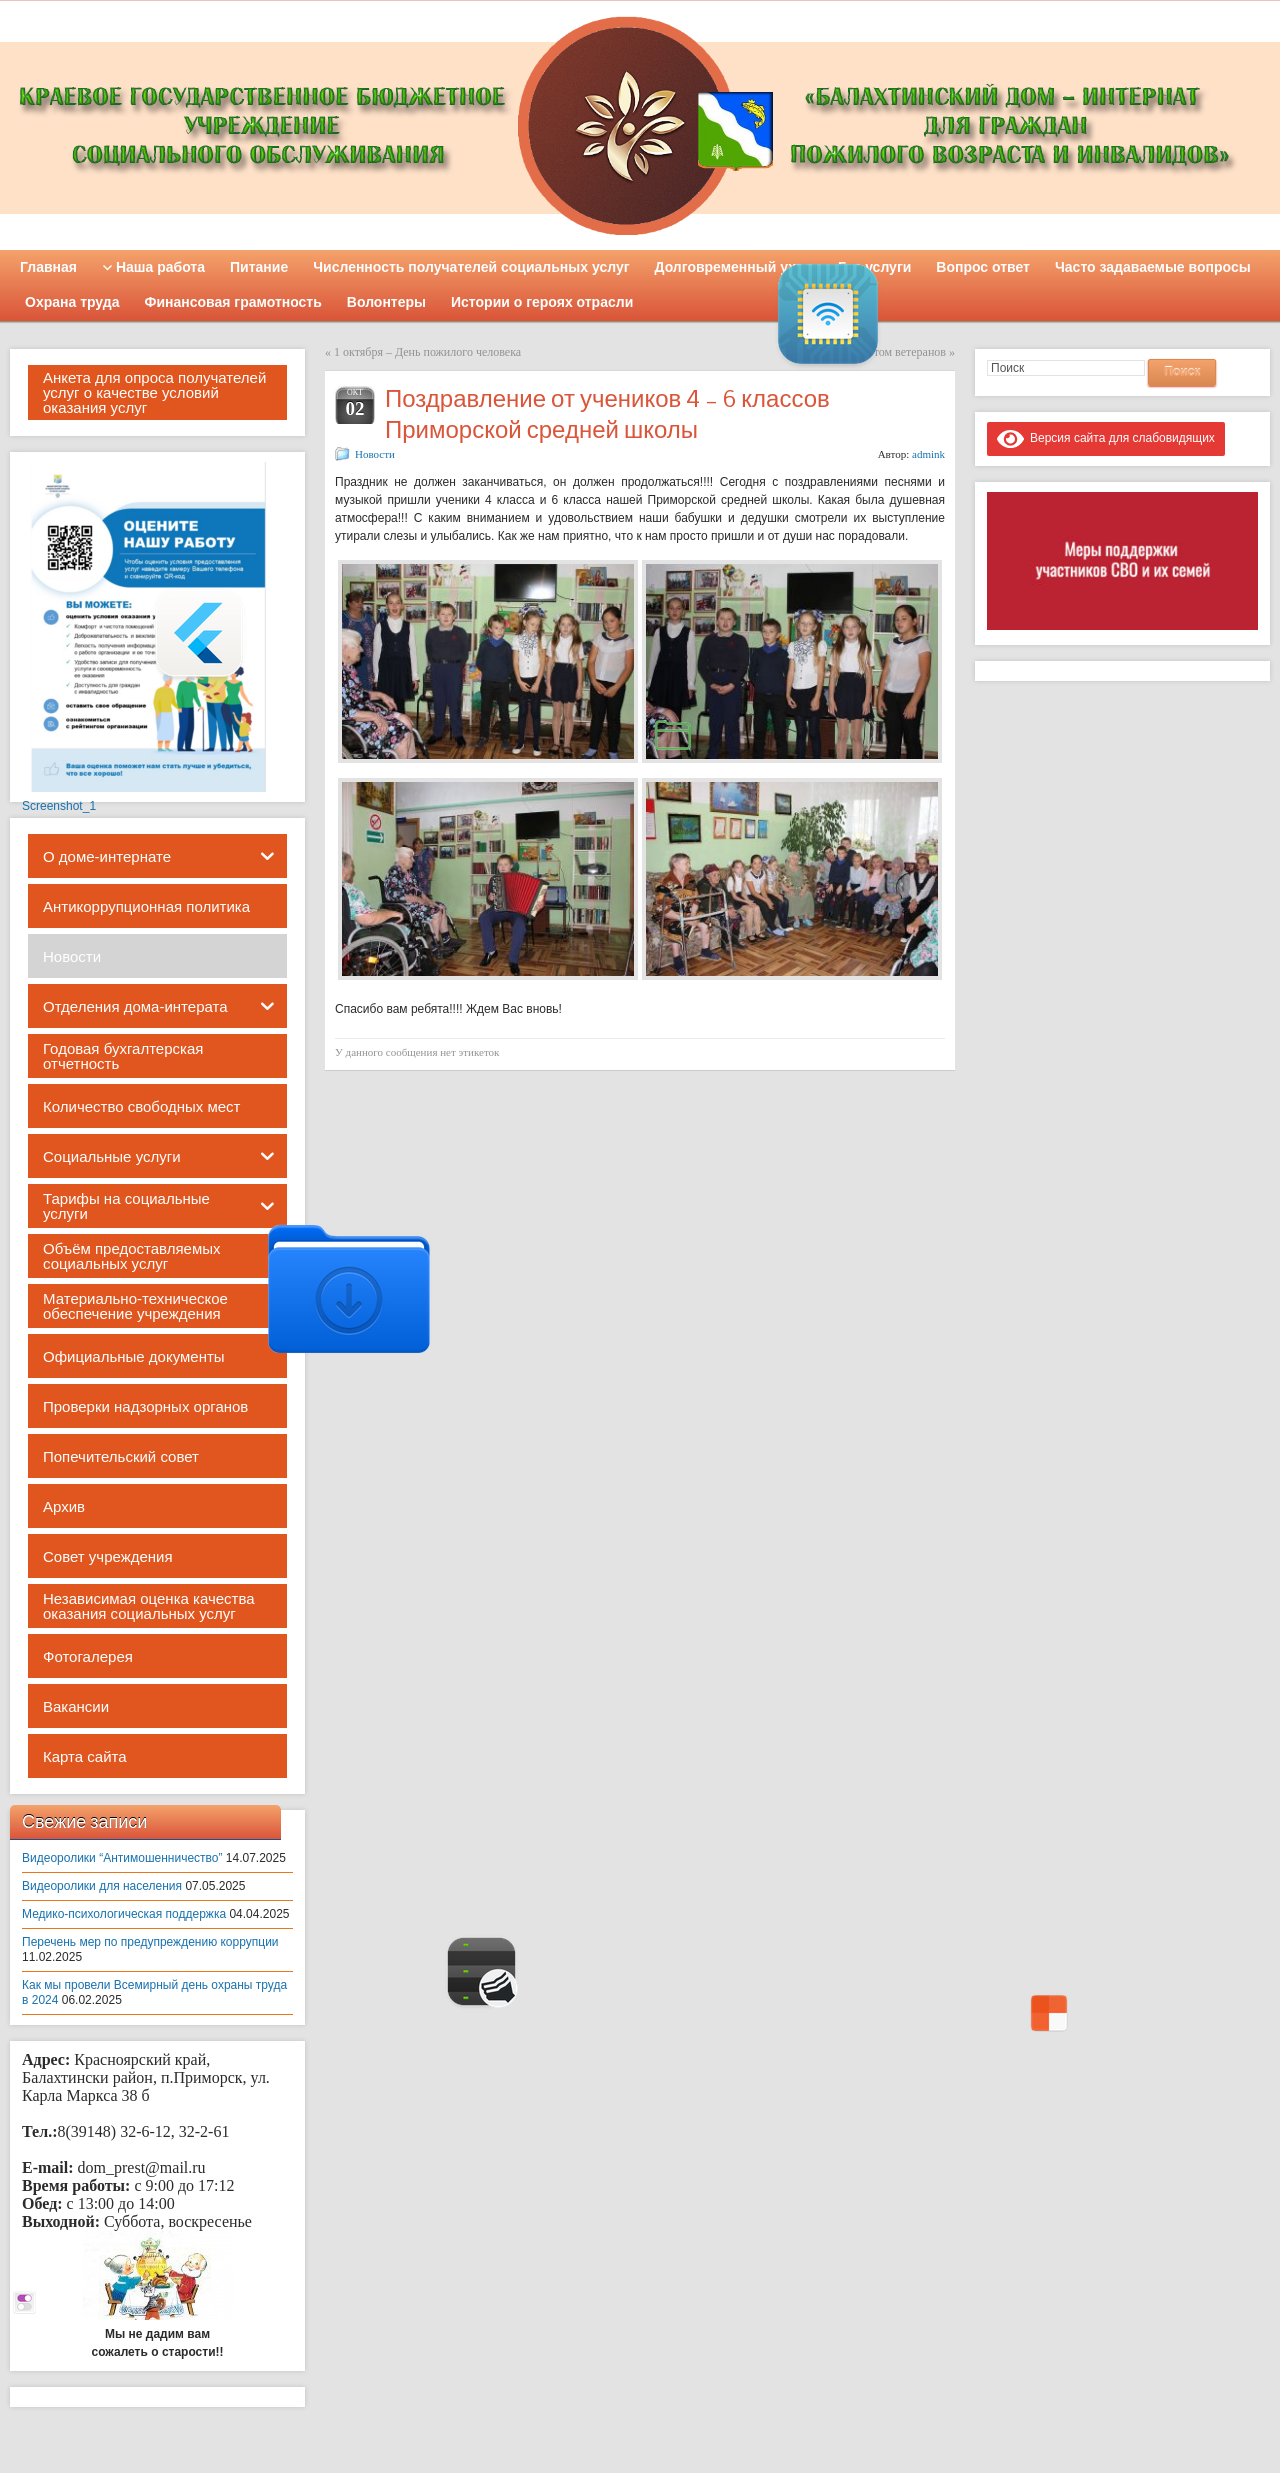  Describe the element at coordinates (1049, 2013) in the screenshot. I see `switch to the bottom-right workspace` at that location.